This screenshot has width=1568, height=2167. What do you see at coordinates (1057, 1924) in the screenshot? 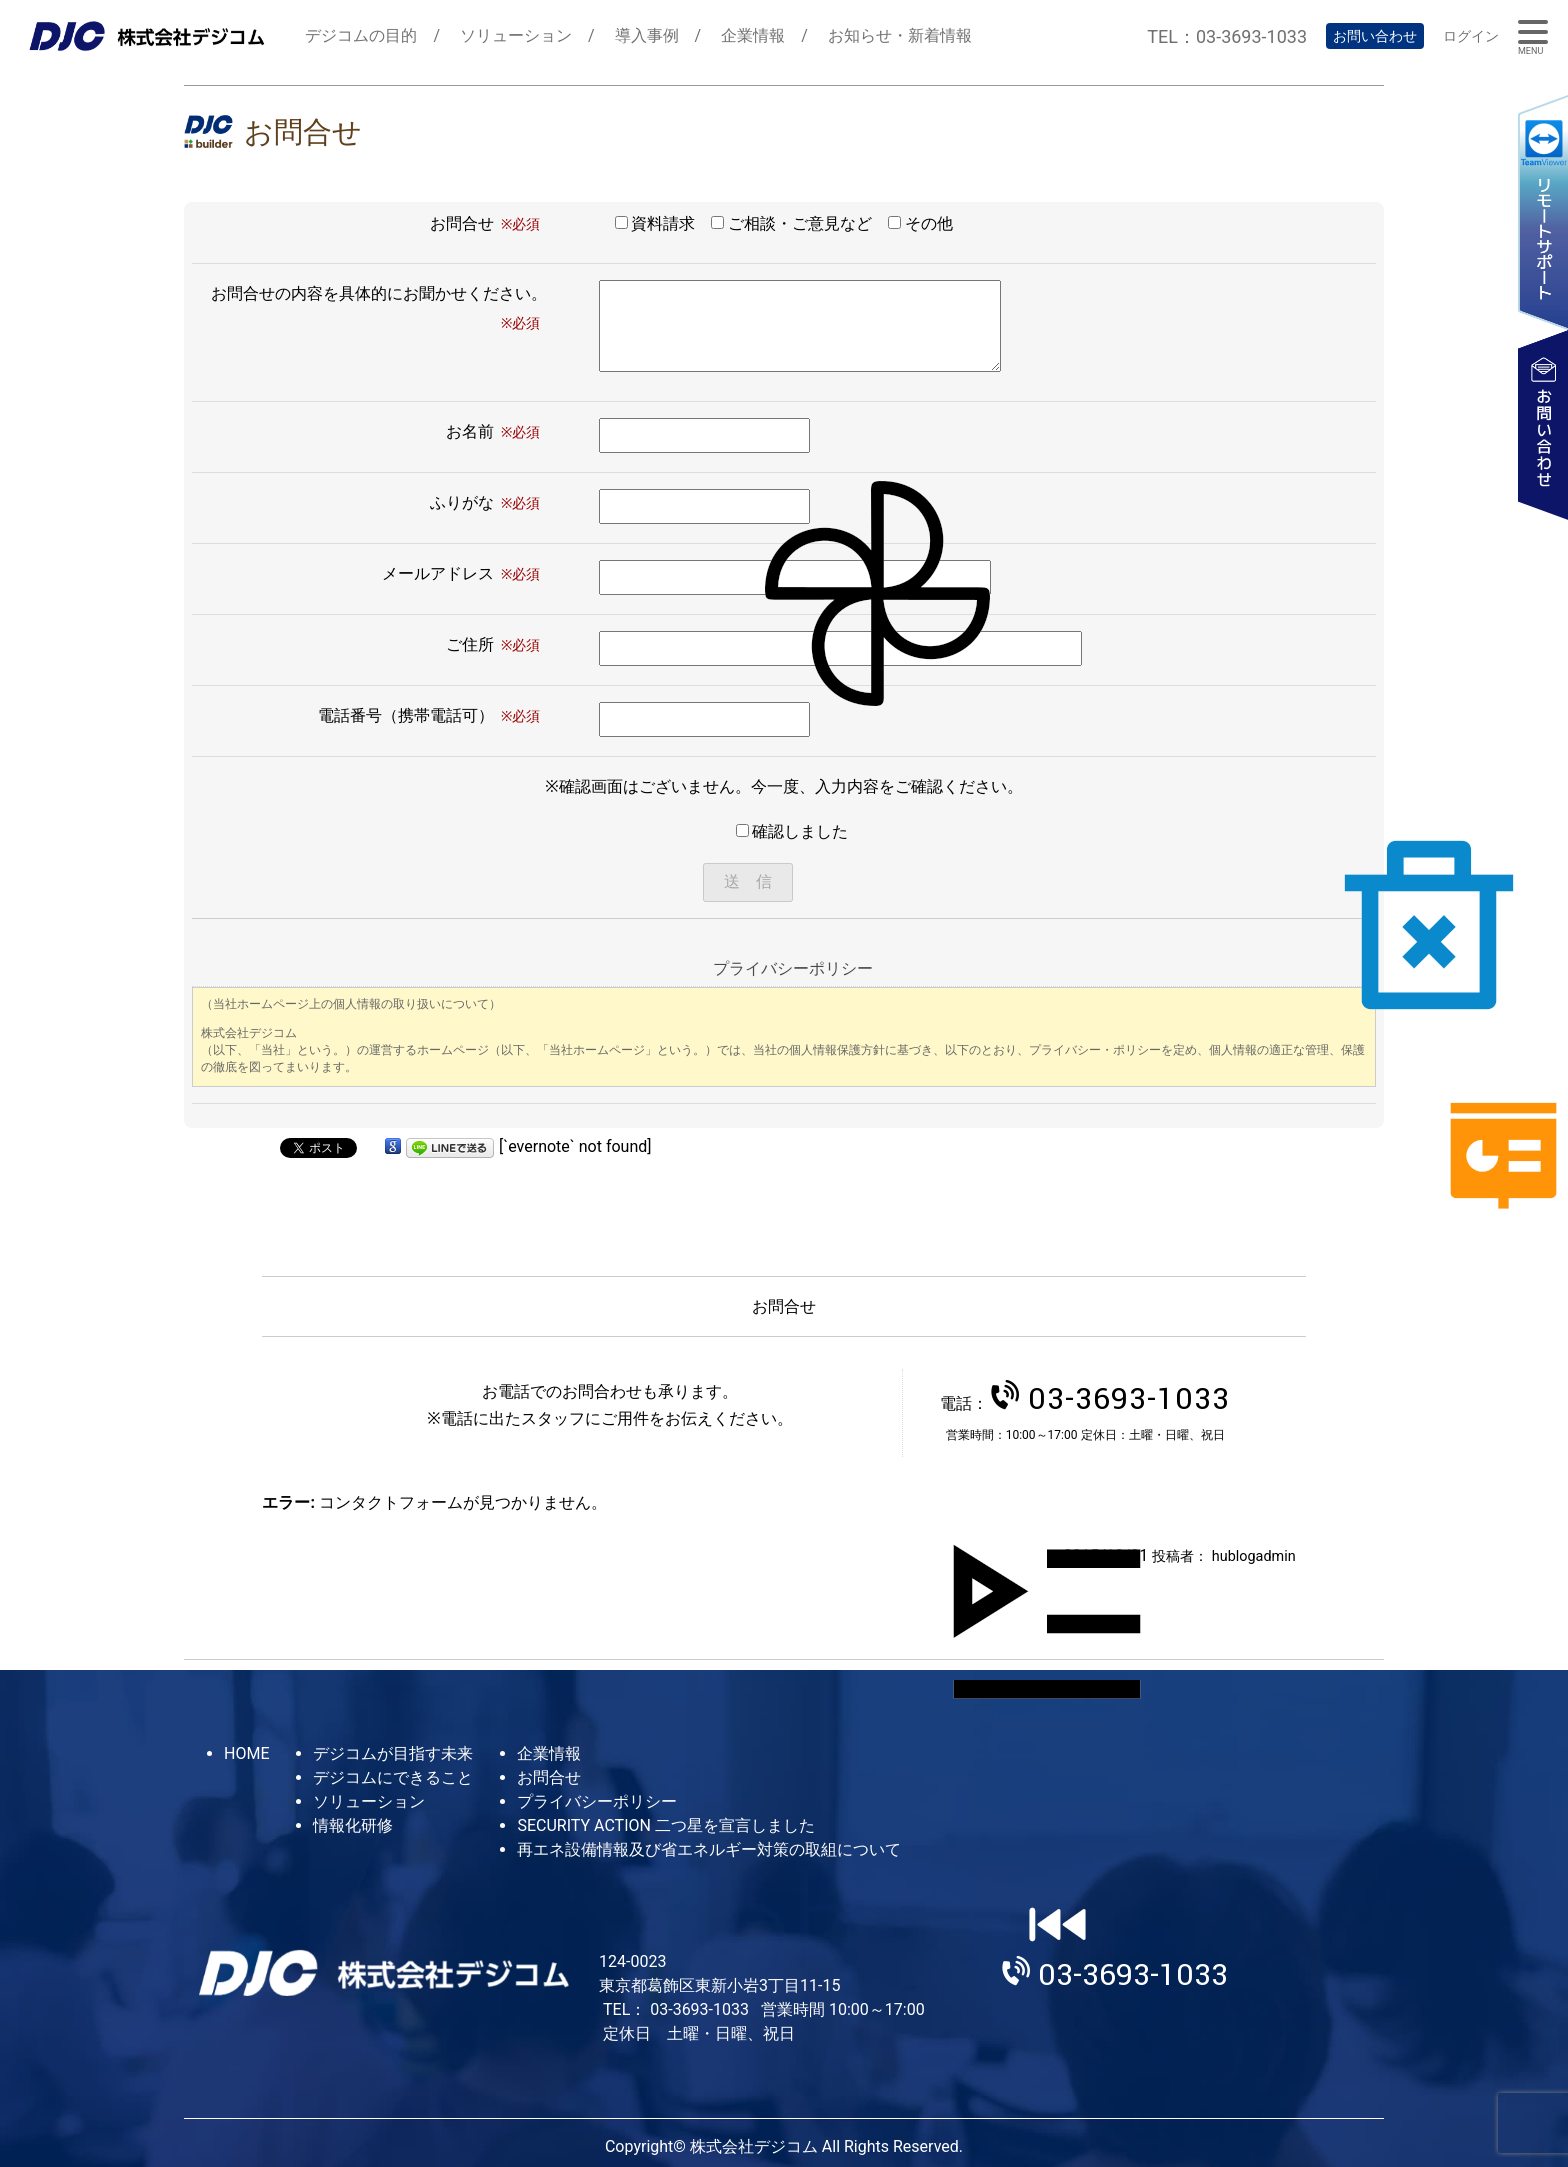
I see `skip to the beginning of the track` at bounding box center [1057, 1924].